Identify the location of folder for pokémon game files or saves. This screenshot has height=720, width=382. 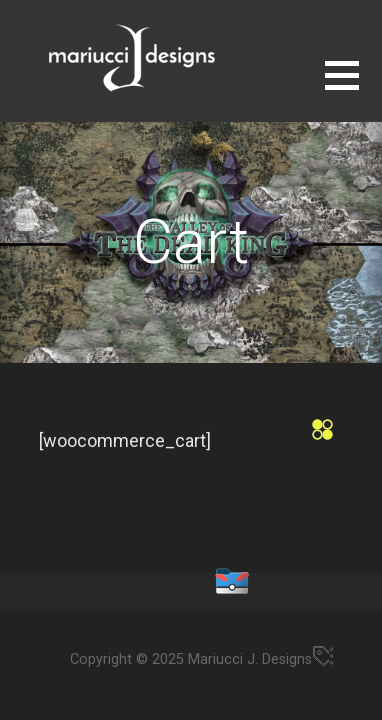
(232, 582).